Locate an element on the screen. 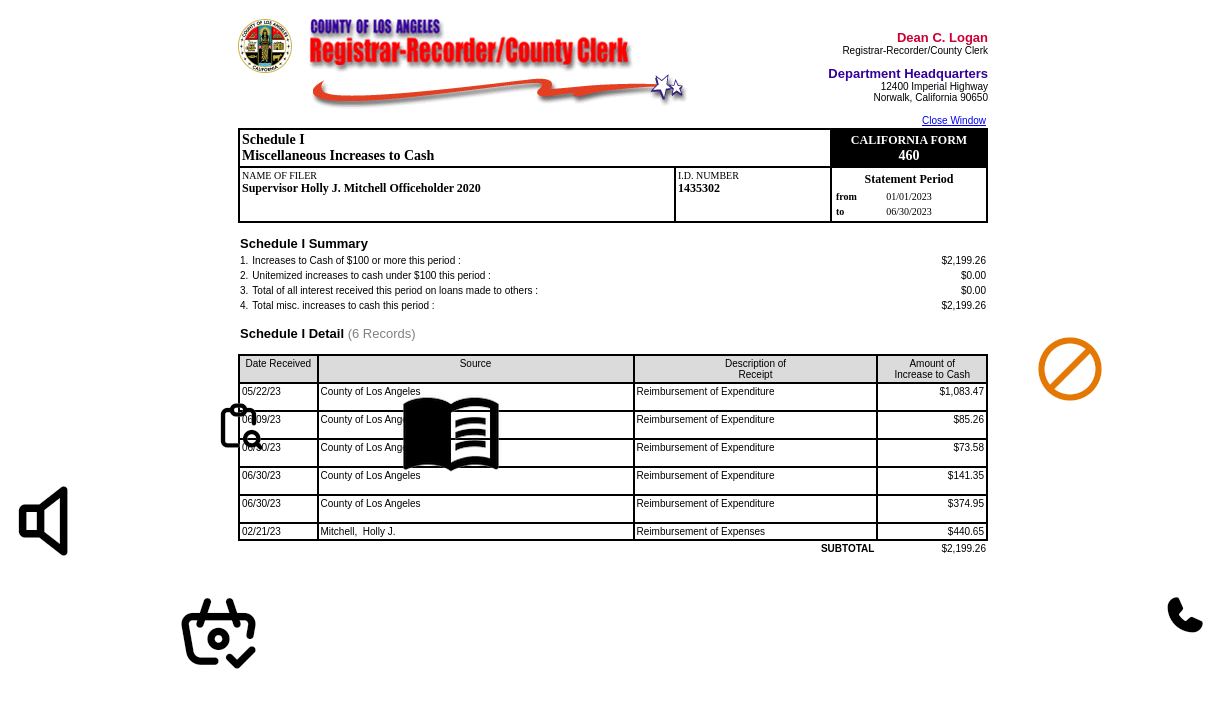 The image size is (1226, 720). speaker with no audio output is located at coordinates (56, 521).